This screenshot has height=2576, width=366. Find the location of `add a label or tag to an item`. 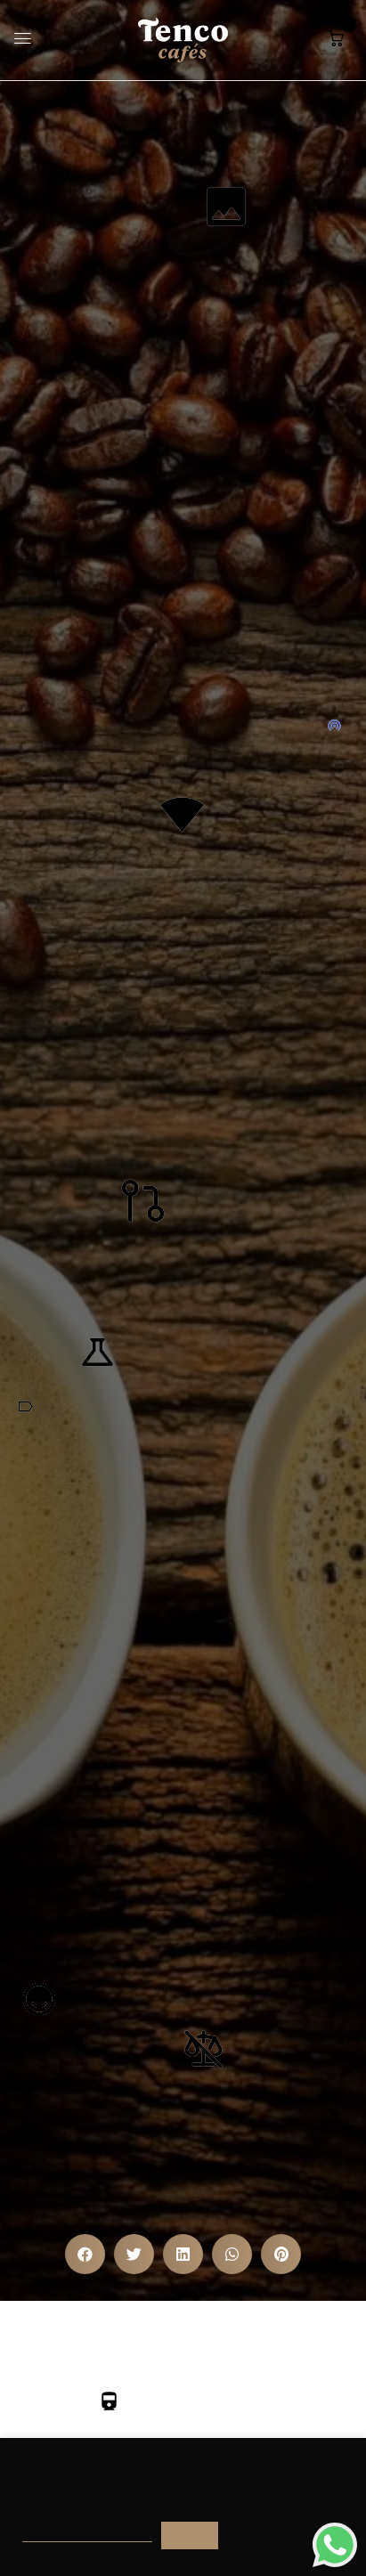

add a label or tag to an item is located at coordinates (25, 1406).